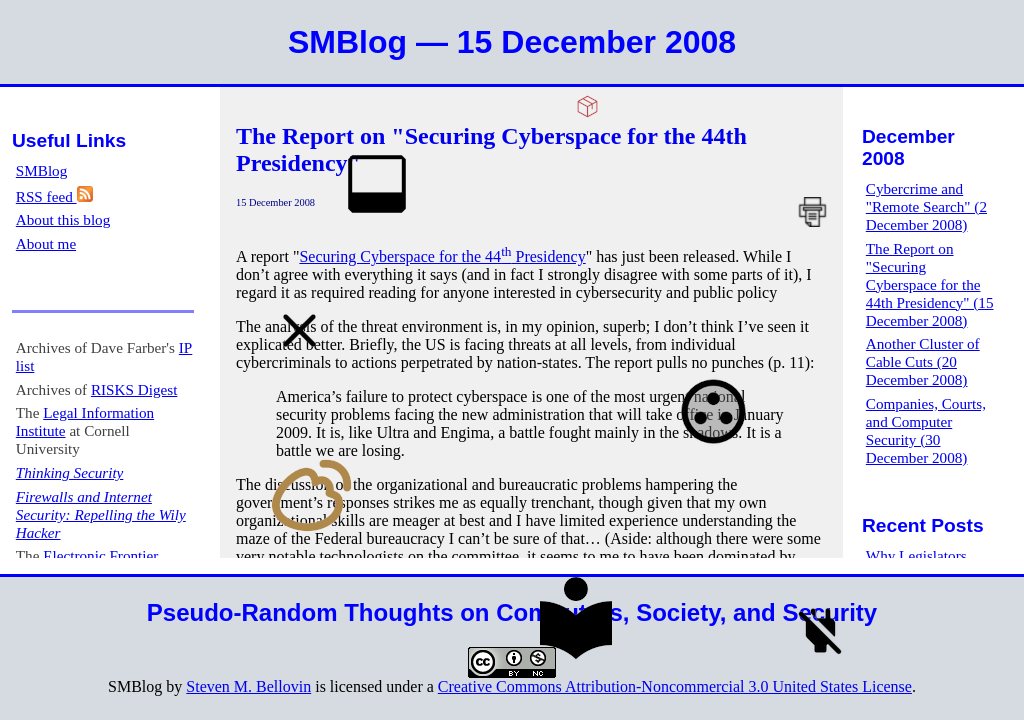  I want to click on open weibo app, so click(311, 495).